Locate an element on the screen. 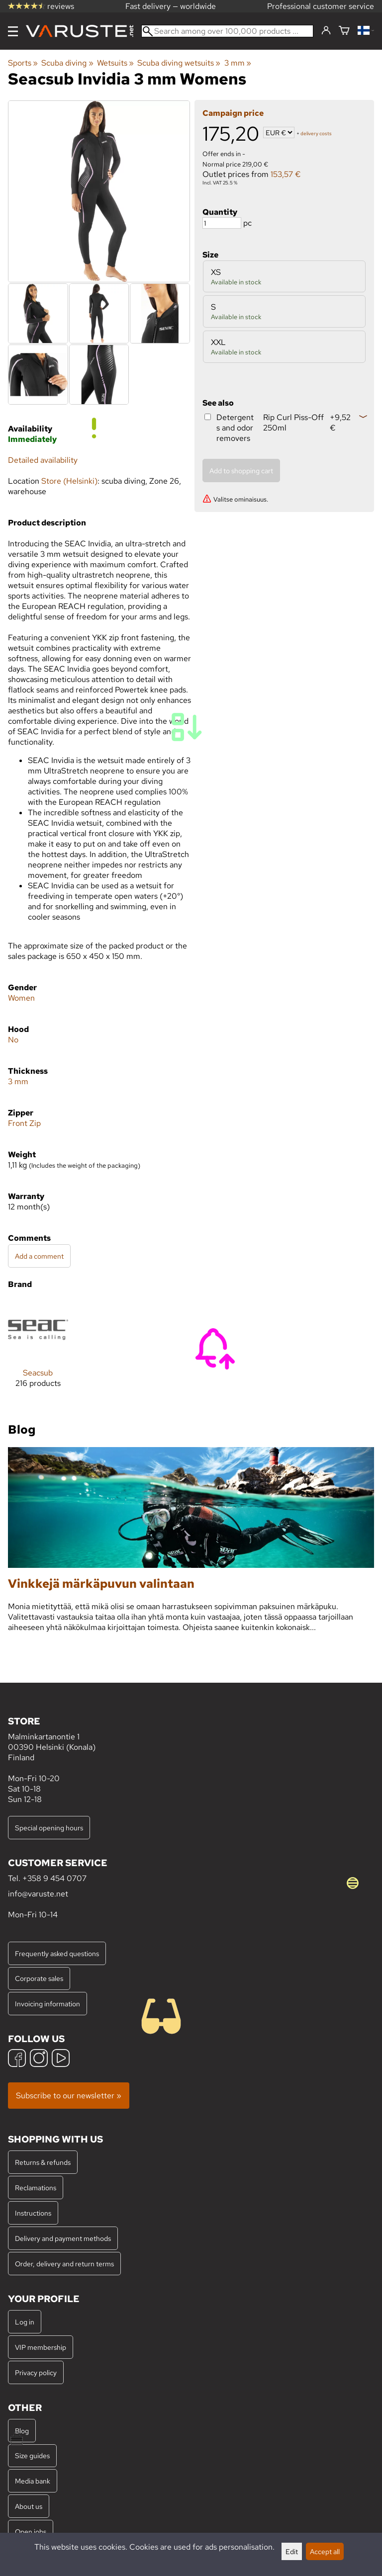  upload or export notification settings is located at coordinates (213, 1348).